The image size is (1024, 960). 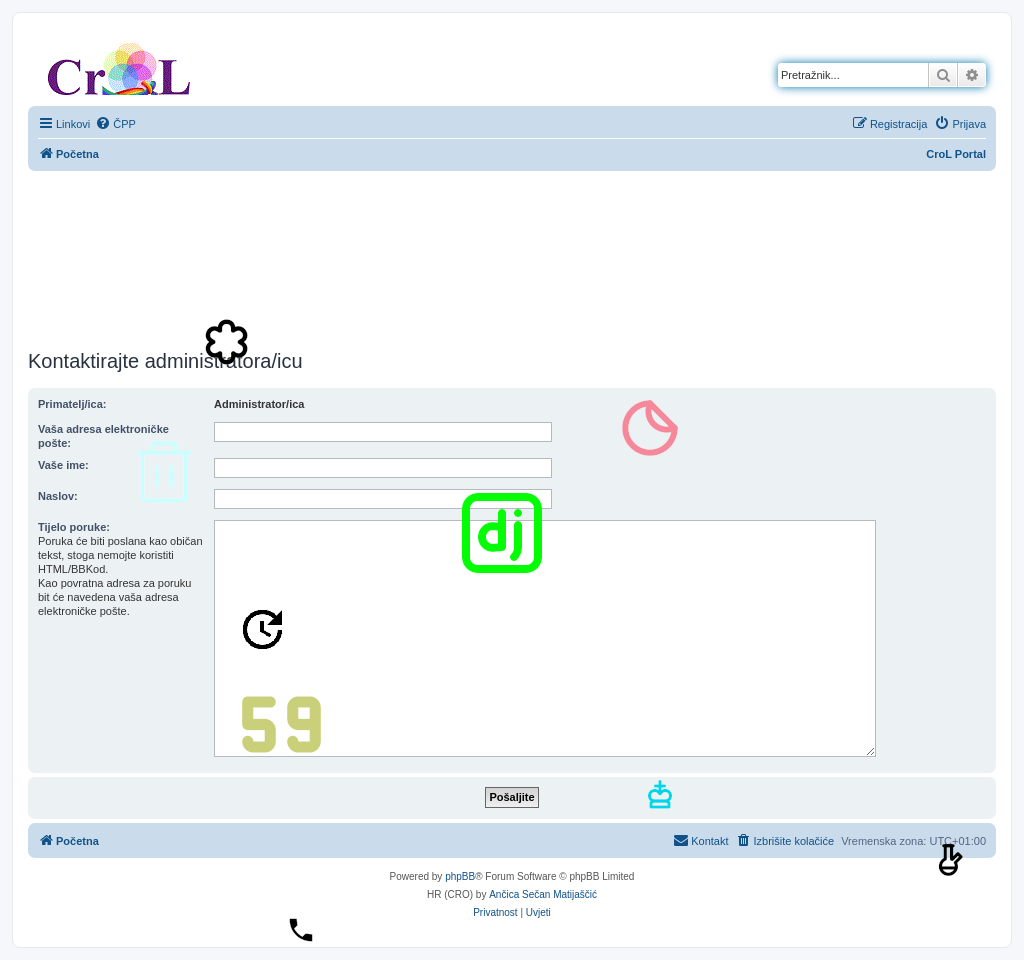 I want to click on access chemistry or laboratory tools, so click(x=950, y=860).